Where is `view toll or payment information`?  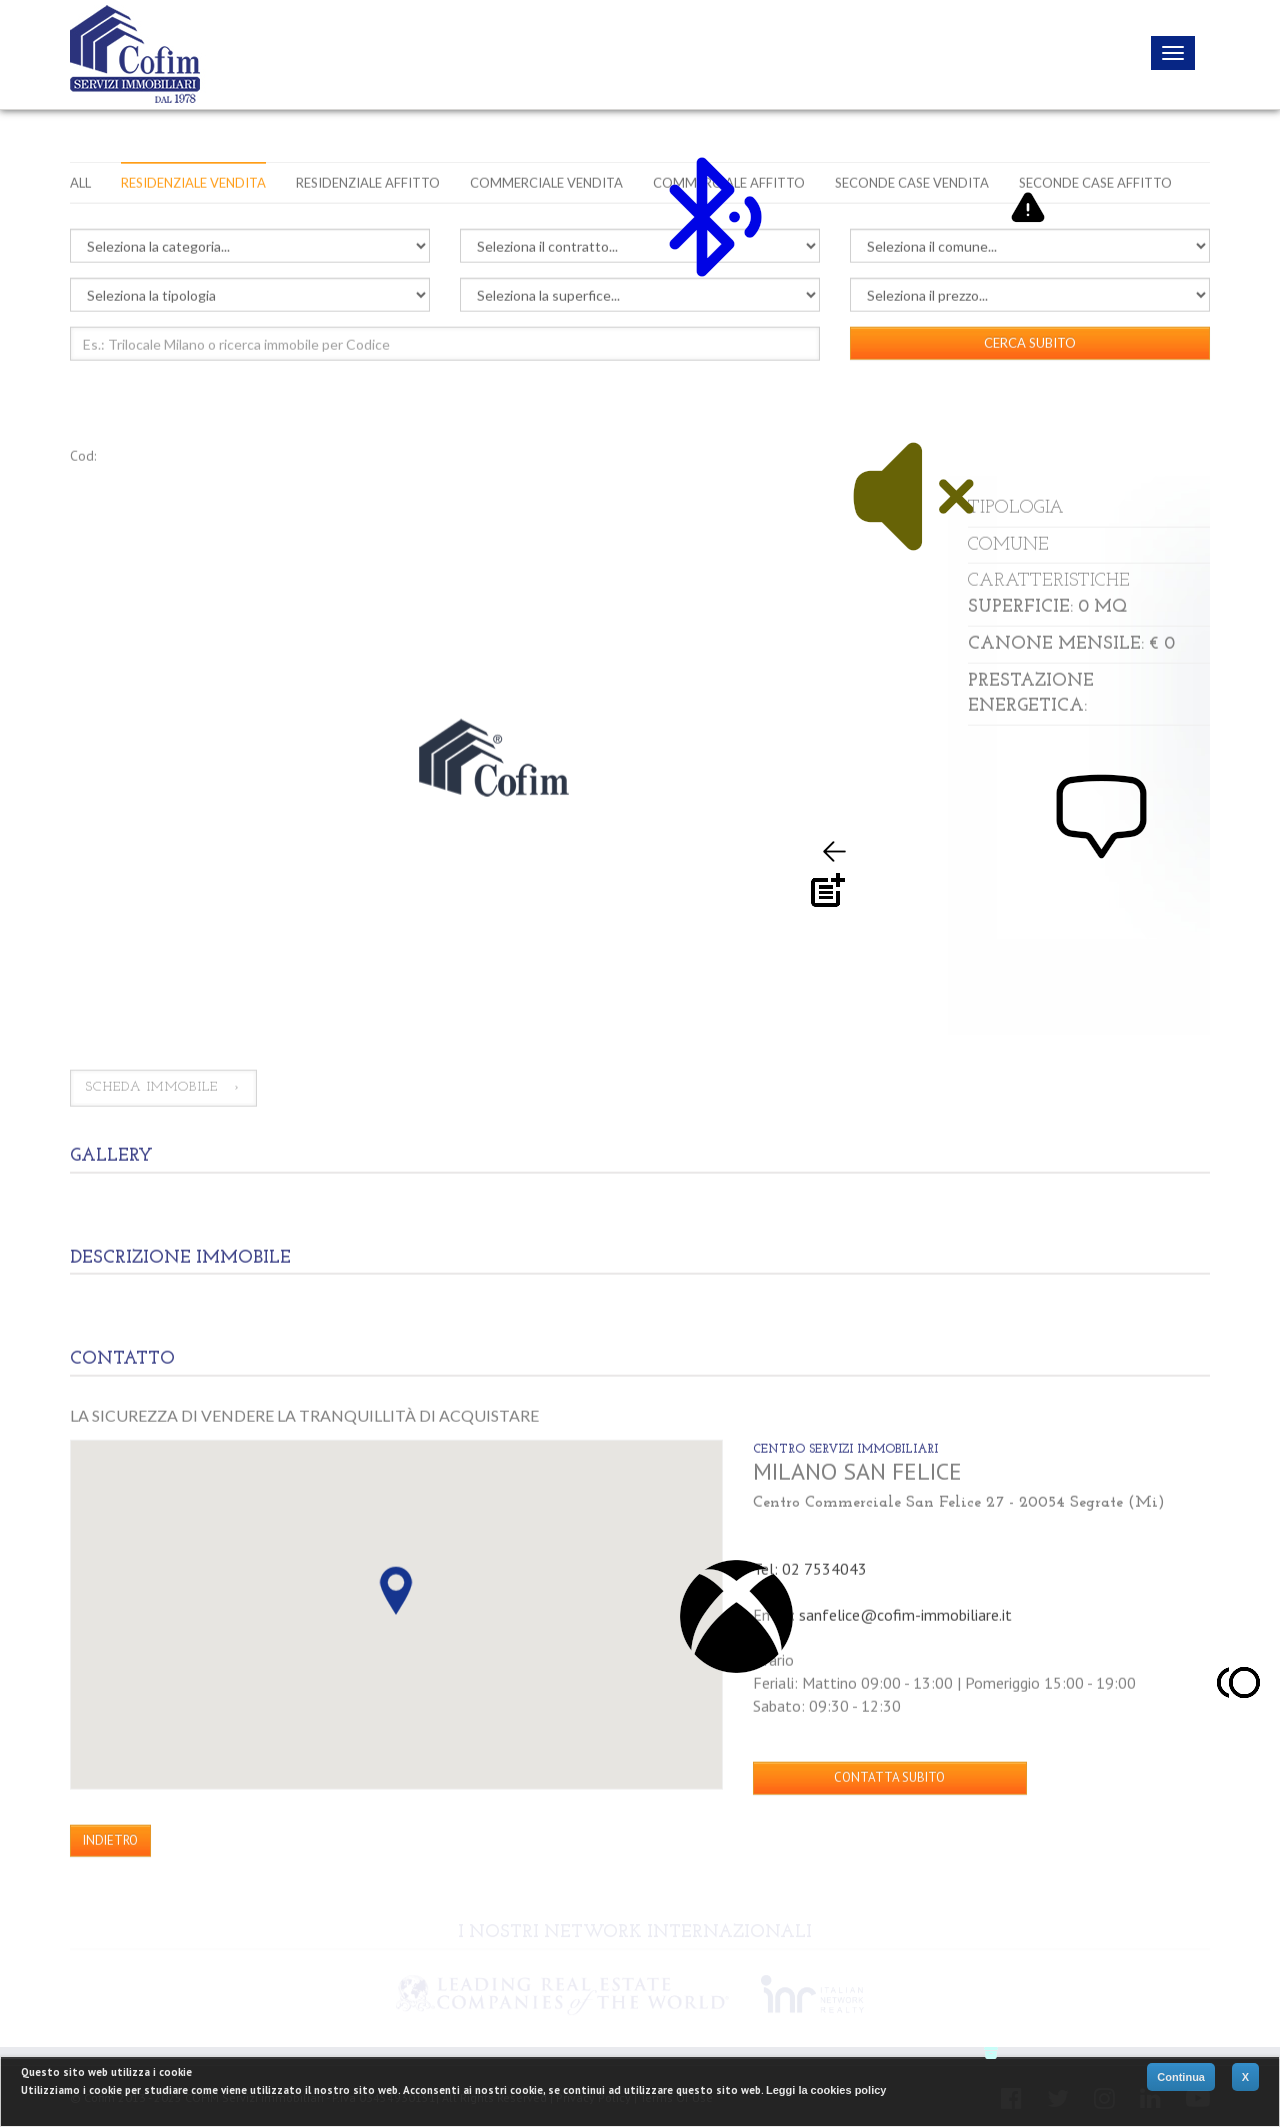 view toll or payment information is located at coordinates (1238, 1682).